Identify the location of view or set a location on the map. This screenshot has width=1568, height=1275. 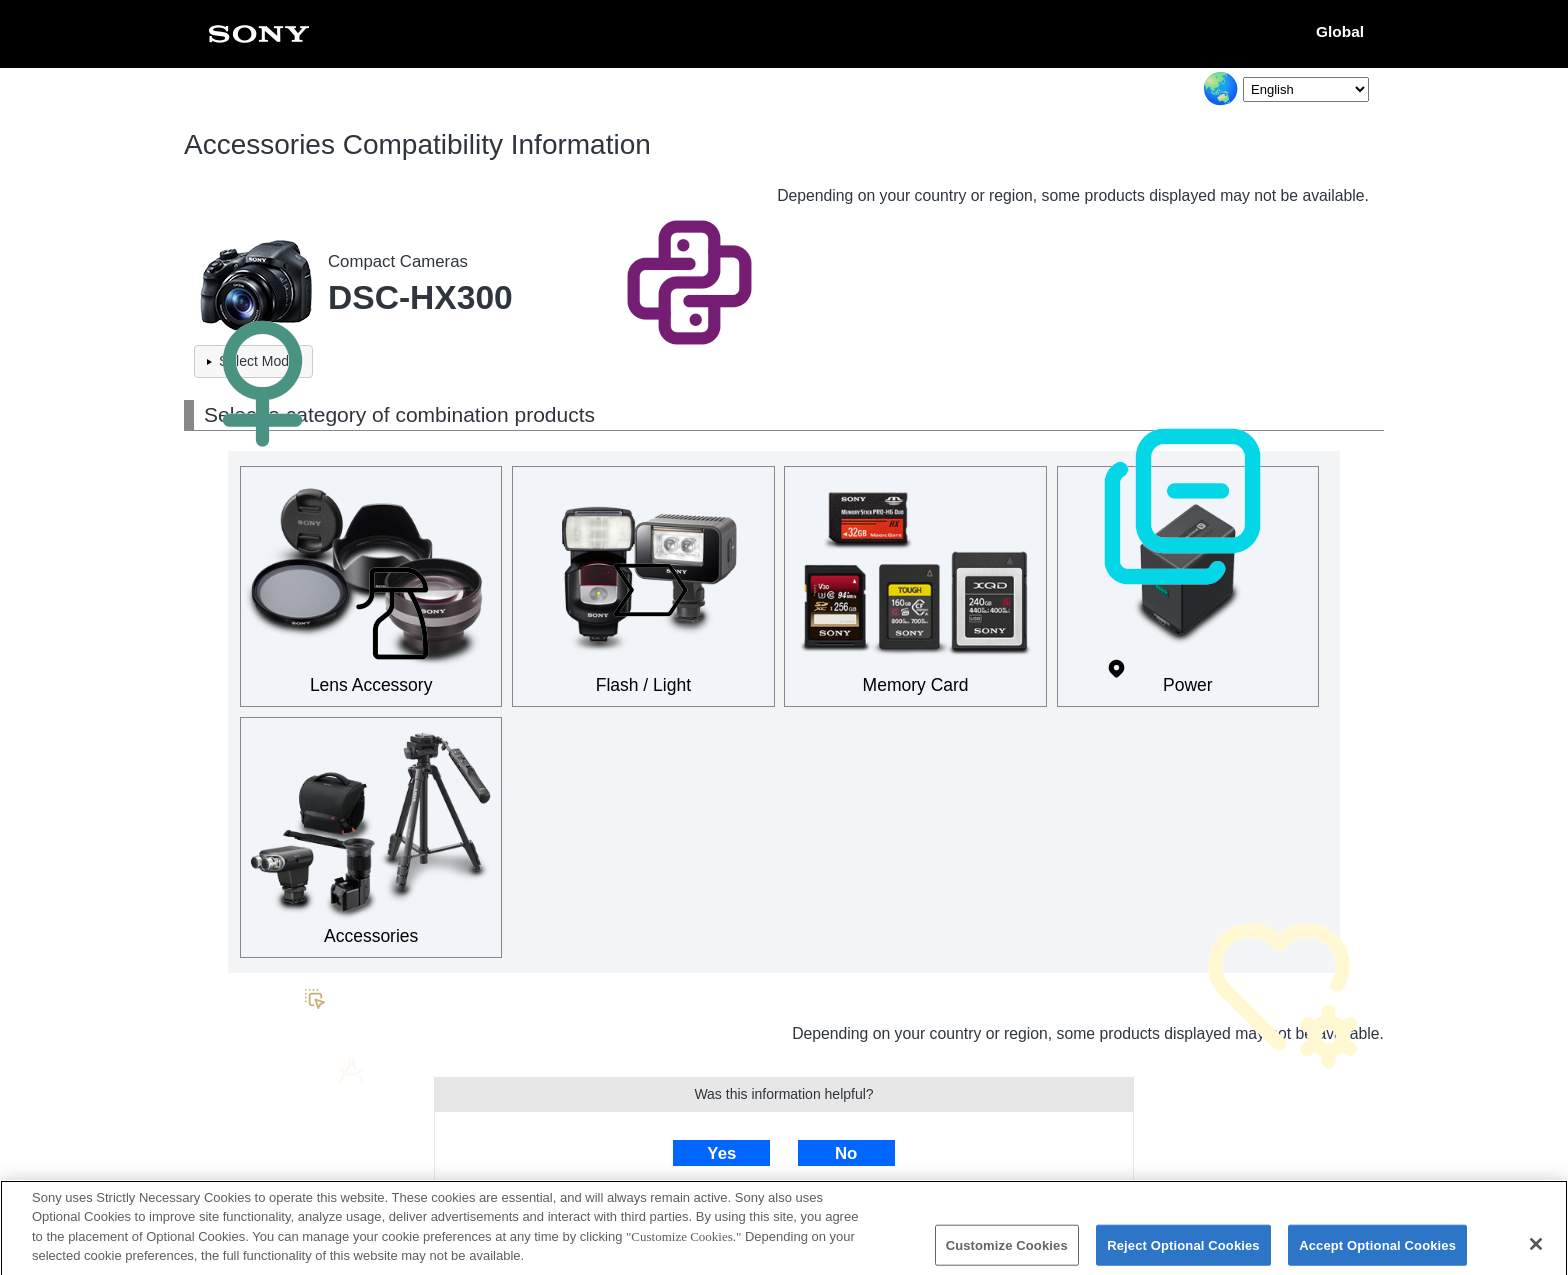
(1116, 668).